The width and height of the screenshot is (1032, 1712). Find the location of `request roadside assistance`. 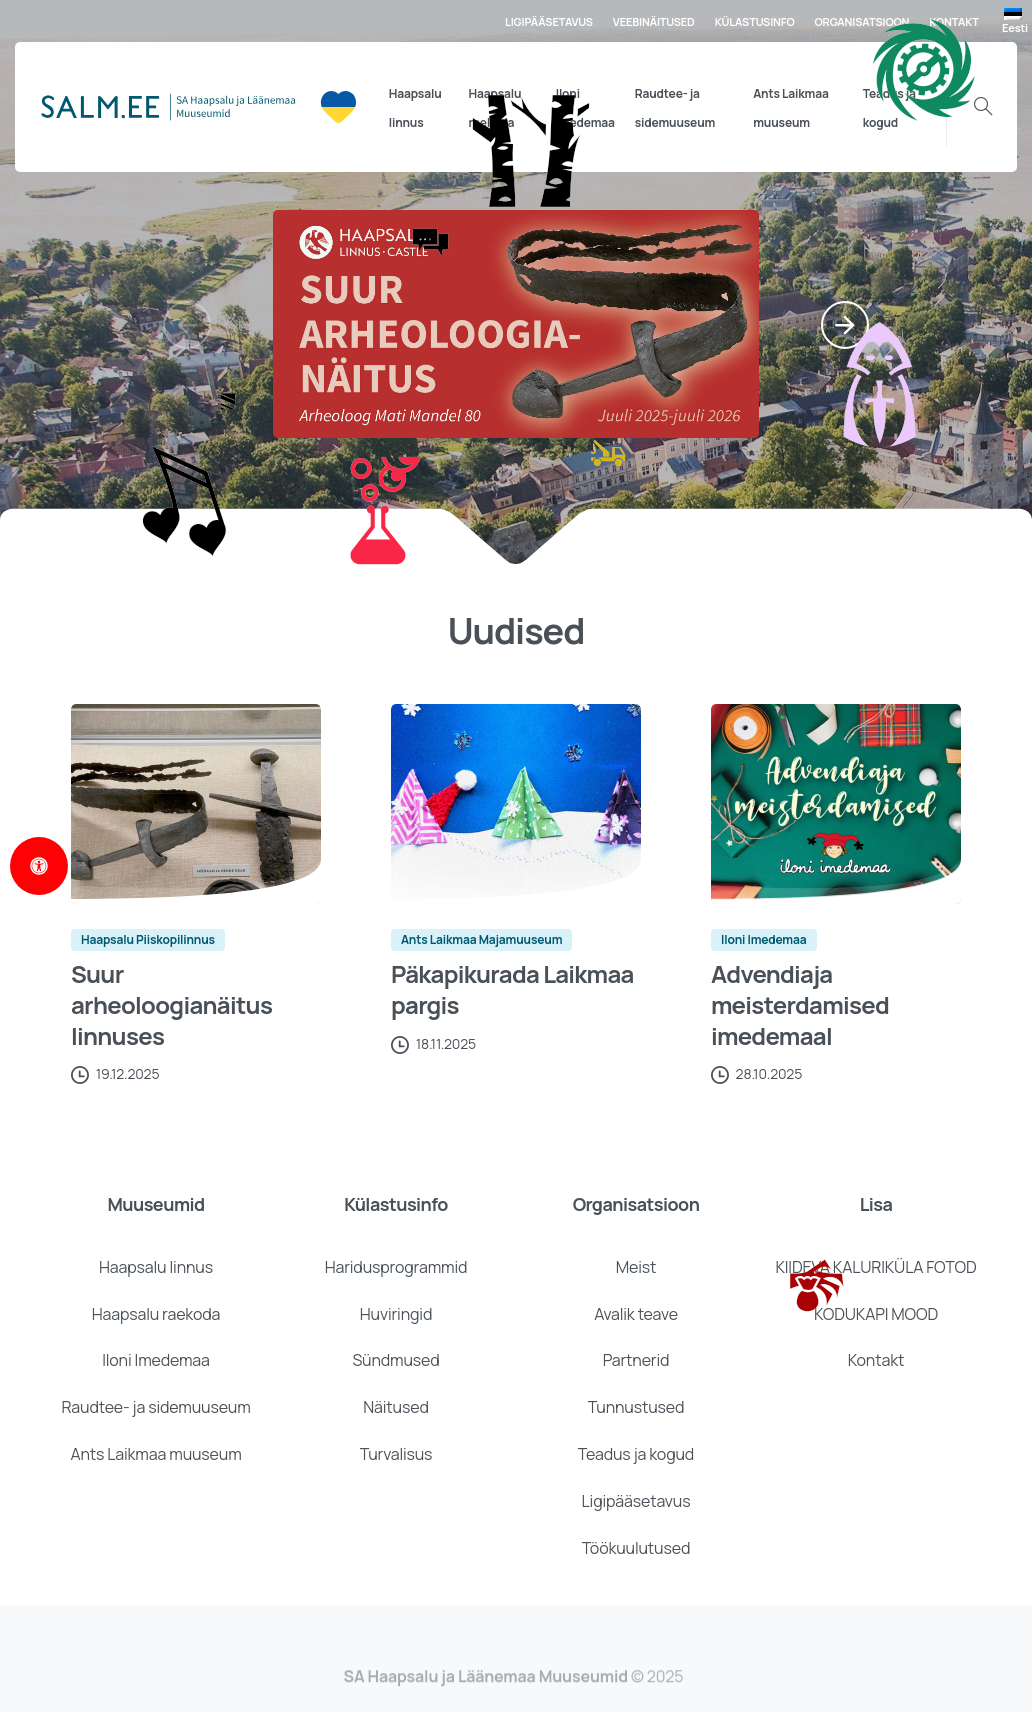

request roadside assistance is located at coordinates (608, 453).